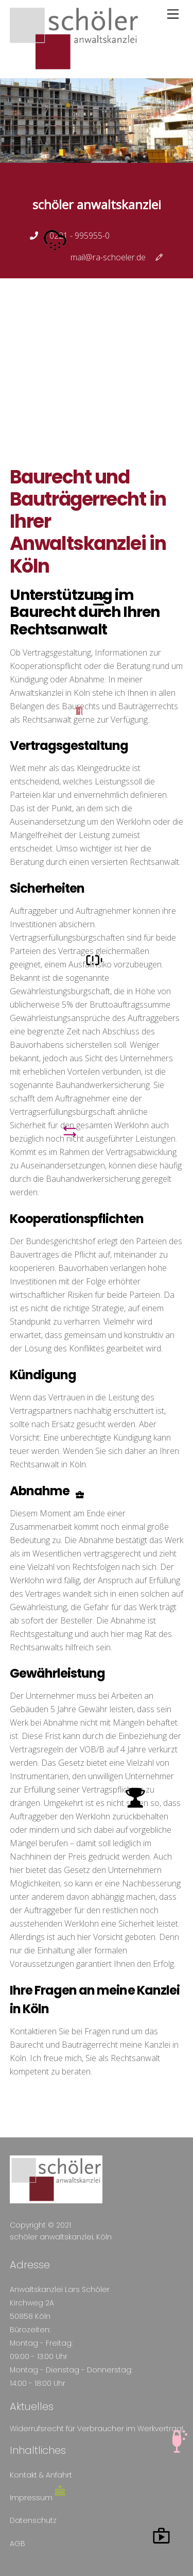  Describe the element at coordinates (80, 1495) in the screenshot. I see `access work or business tools` at that location.